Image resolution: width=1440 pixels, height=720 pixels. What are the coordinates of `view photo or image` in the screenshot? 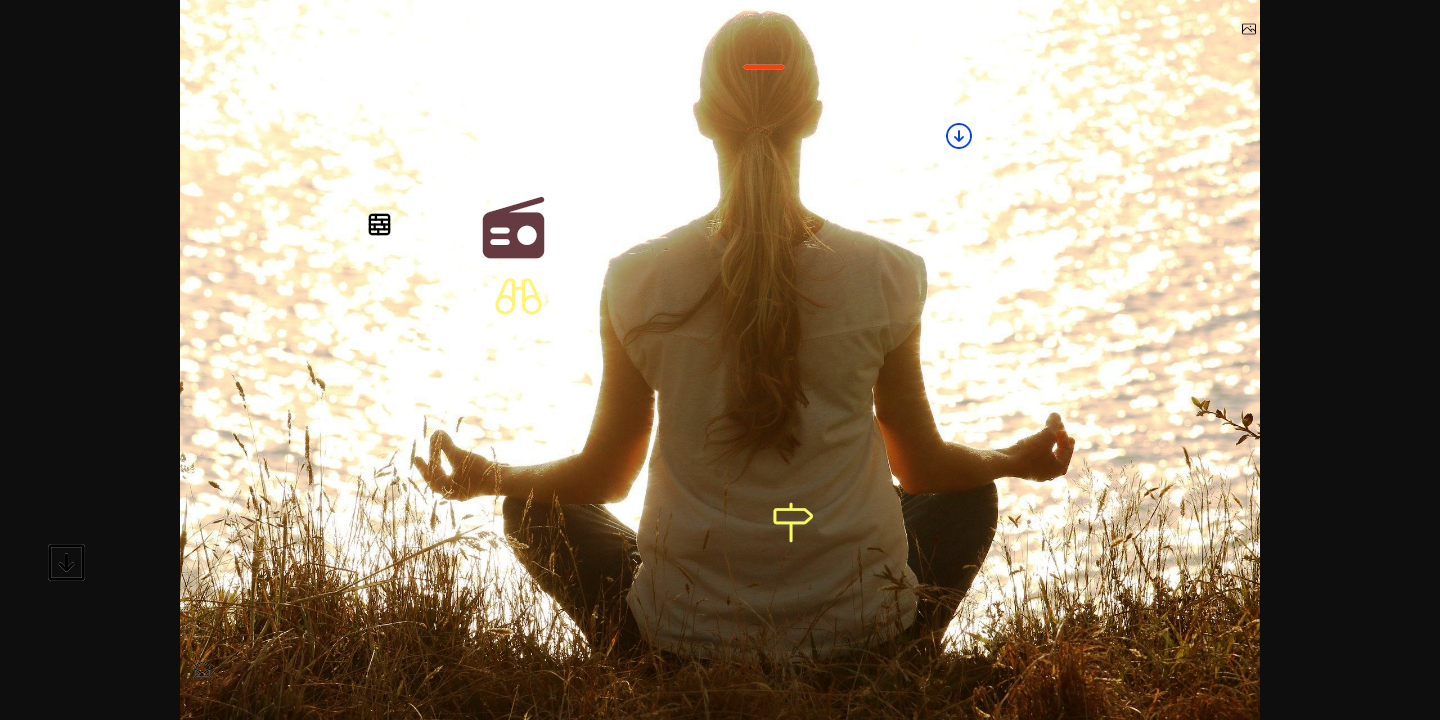 It's located at (1249, 29).